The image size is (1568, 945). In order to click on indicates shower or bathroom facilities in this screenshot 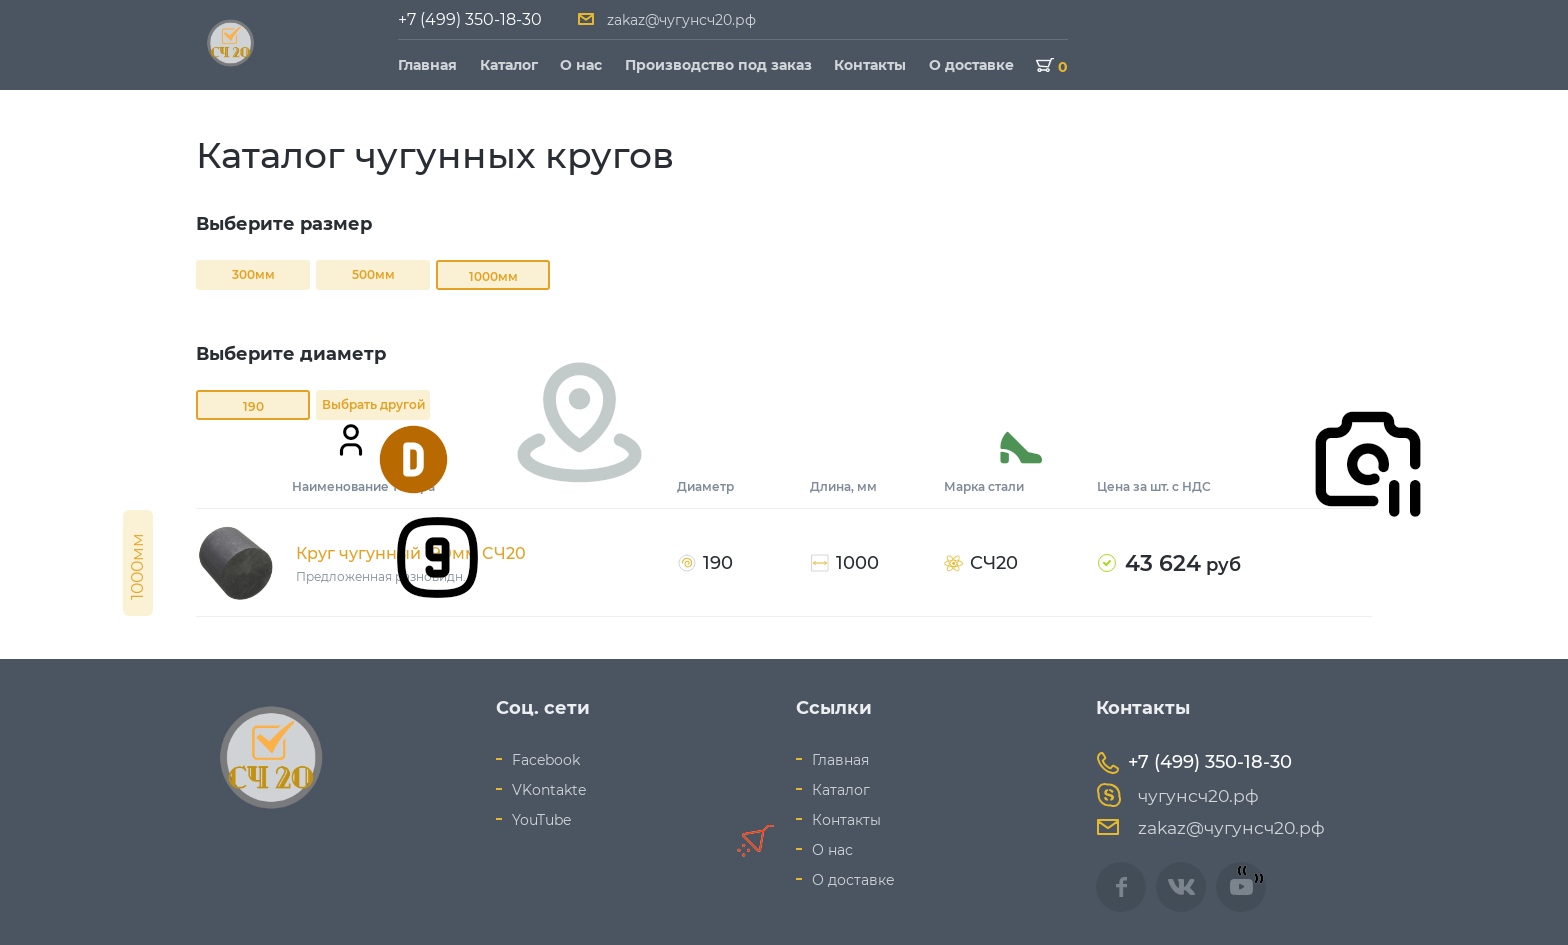, I will do `click(755, 839)`.